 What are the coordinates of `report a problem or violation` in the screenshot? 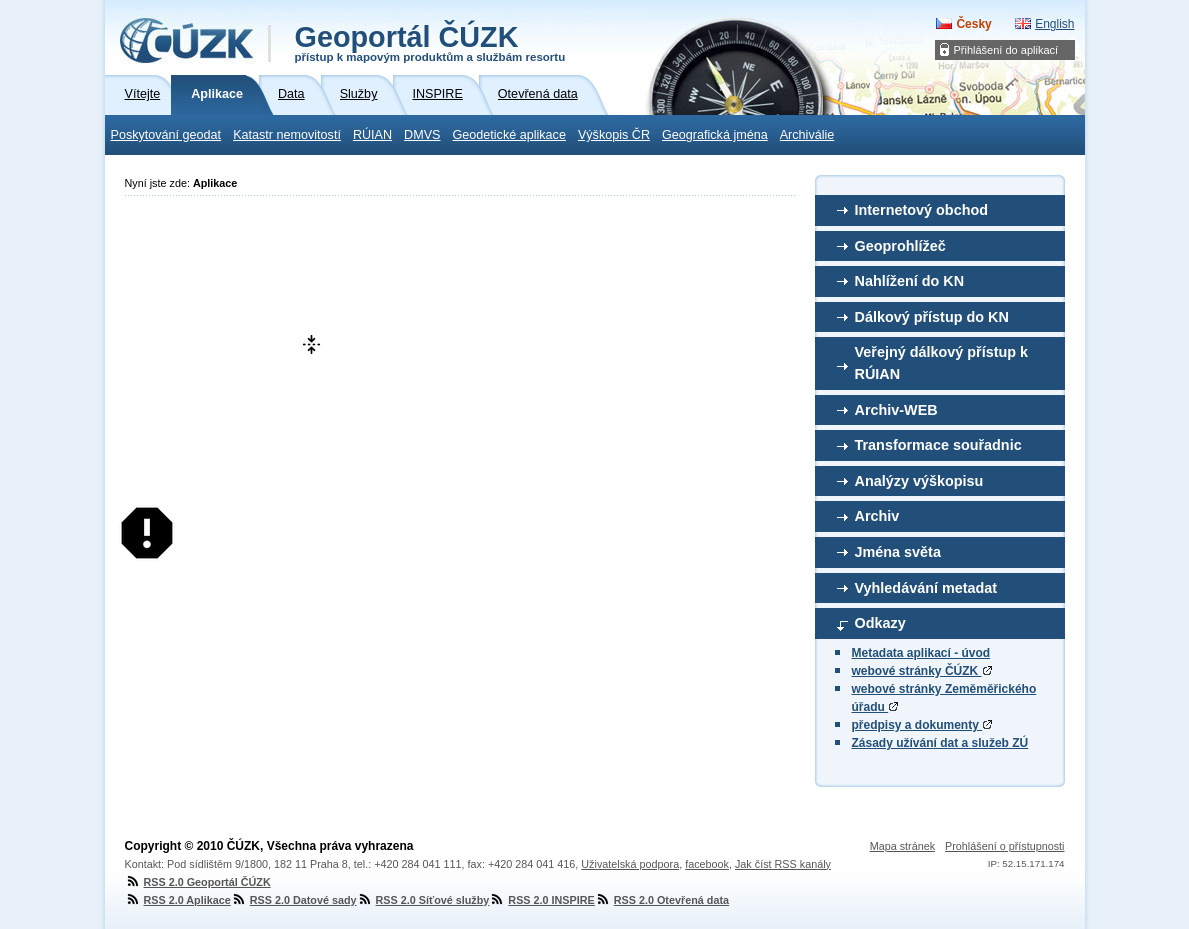 It's located at (147, 533).